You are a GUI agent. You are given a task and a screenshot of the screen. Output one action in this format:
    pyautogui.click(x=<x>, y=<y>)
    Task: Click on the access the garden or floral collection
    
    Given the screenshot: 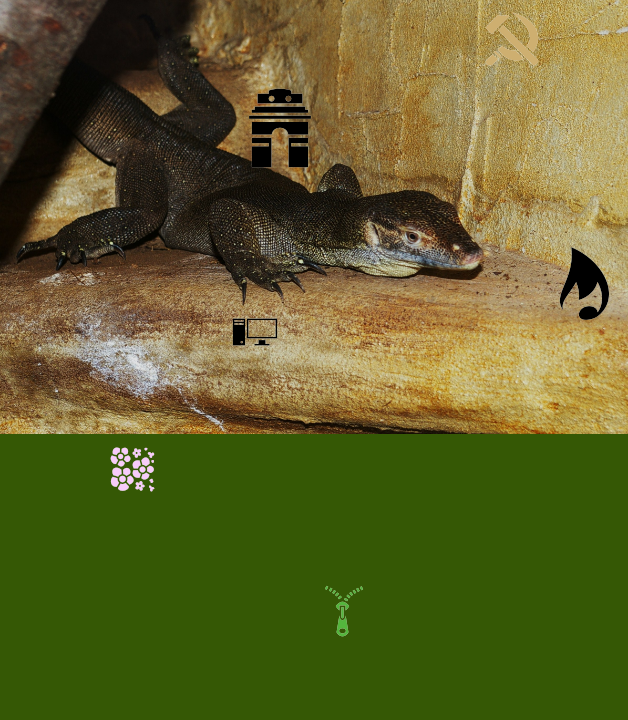 What is the action you would take?
    pyautogui.click(x=132, y=469)
    